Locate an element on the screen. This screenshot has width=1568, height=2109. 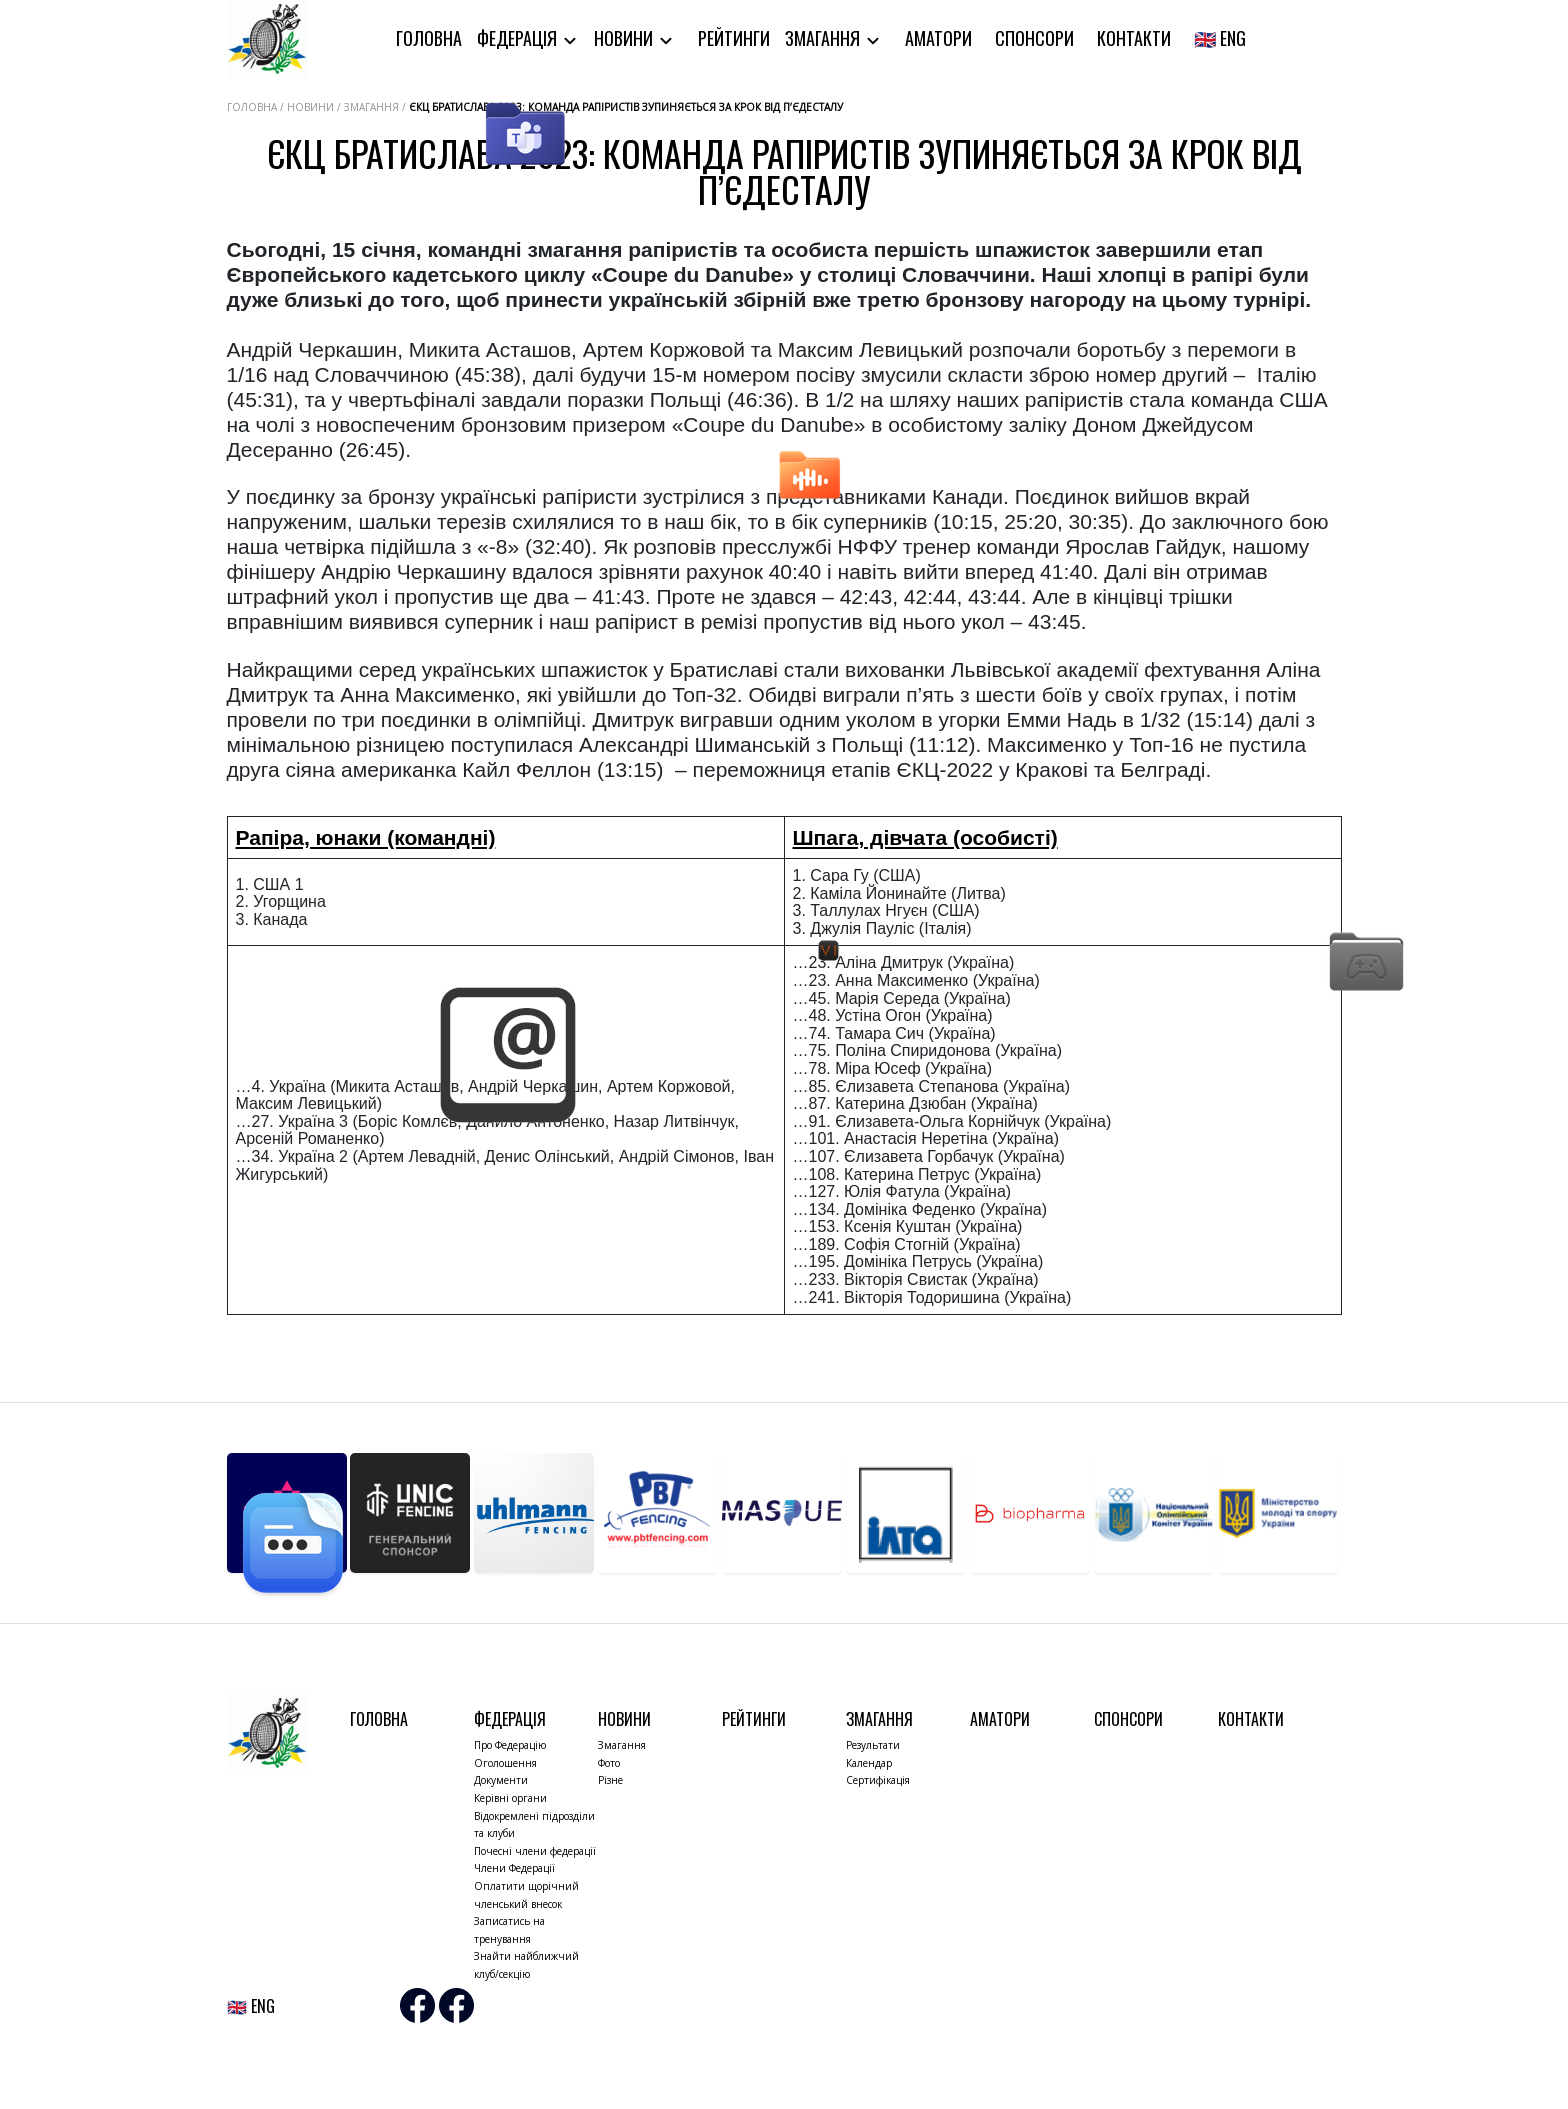
access keyboard and input settings is located at coordinates (508, 1055).